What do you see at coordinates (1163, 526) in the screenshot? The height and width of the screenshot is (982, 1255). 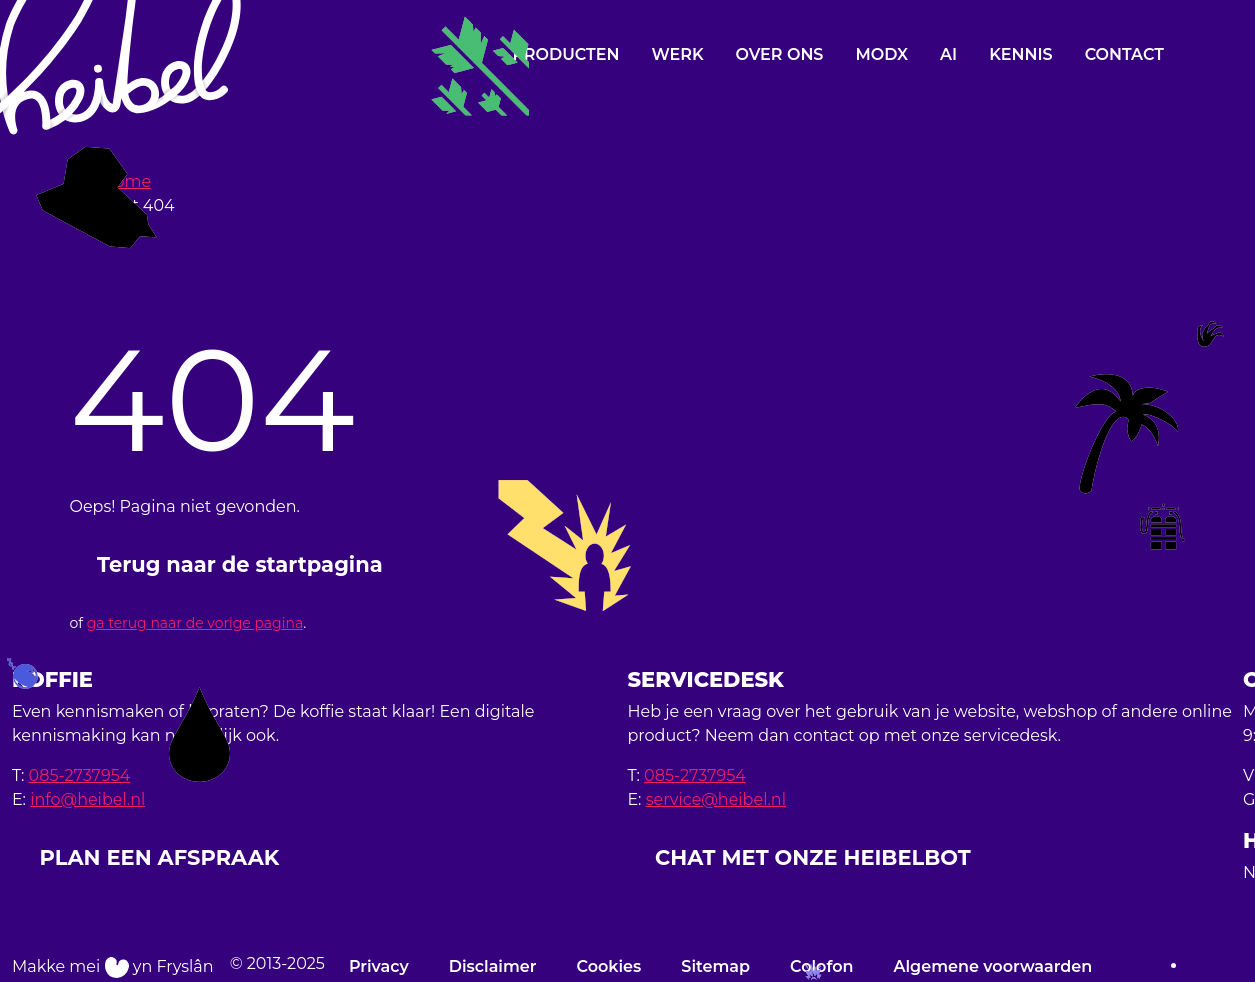 I see `access diving or scuba equipment settings` at bounding box center [1163, 526].